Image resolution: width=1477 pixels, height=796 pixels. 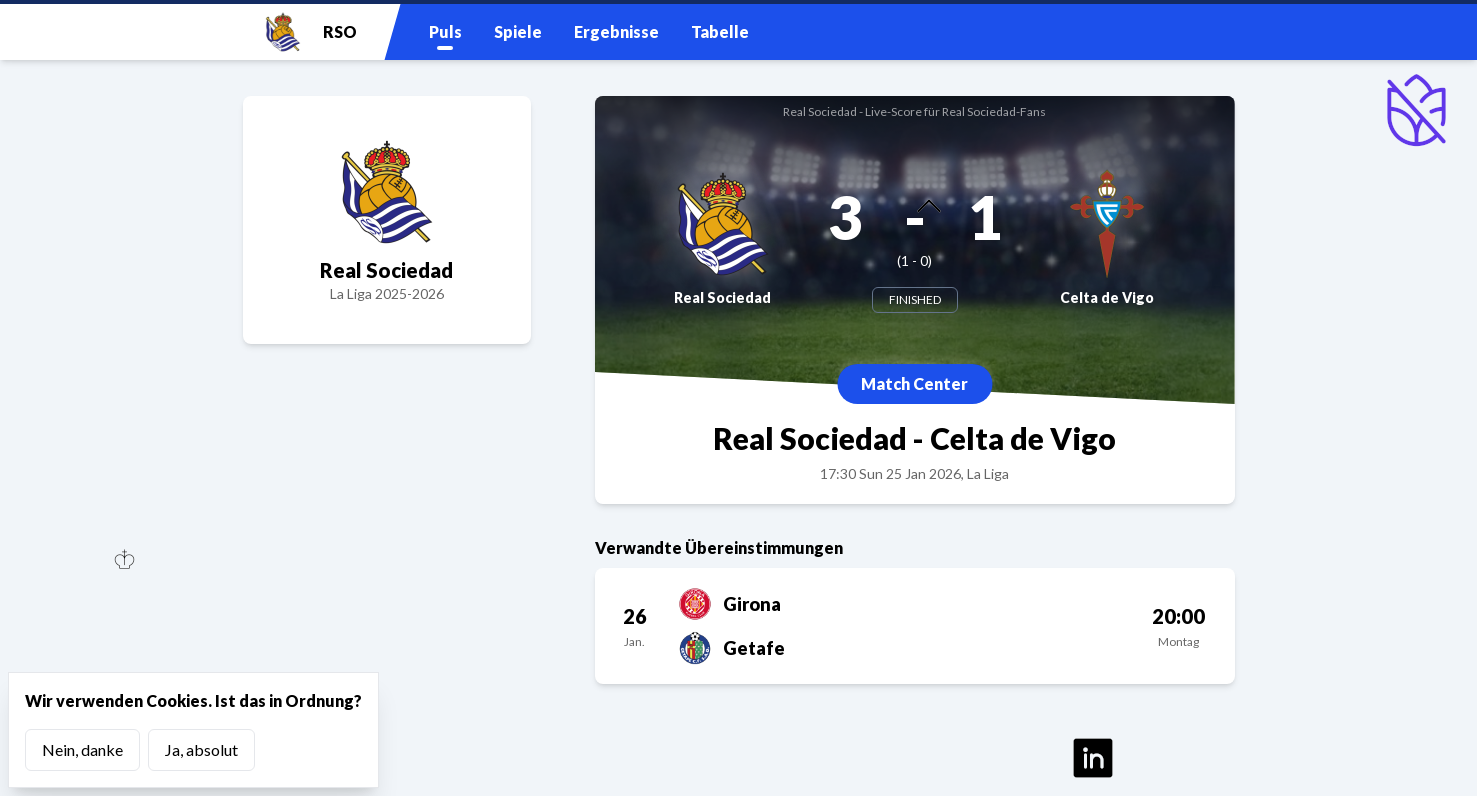 I want to click on open LinkedIn profile or app, so click(x=1093, y=758).